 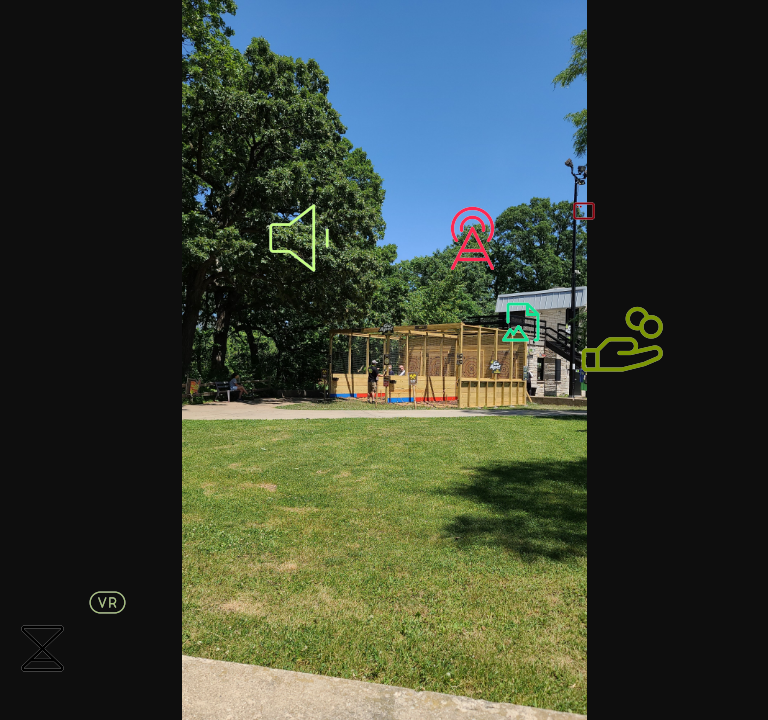 What do you see at coordinates (584, 211) in the screenshot?
I see `open application window` at bounding box center [584, 211].